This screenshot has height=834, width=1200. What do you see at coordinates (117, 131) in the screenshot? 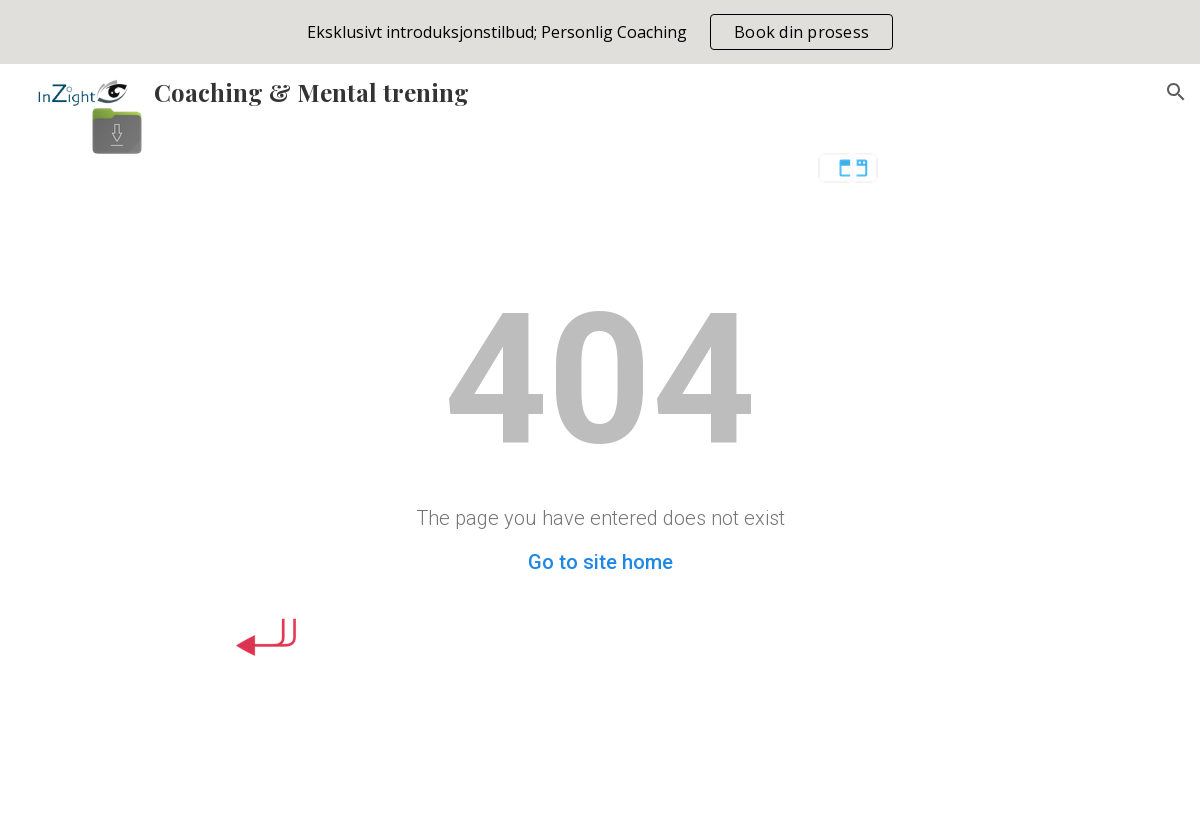
I see `open your downloads folder` at bounding box center [117, 131].